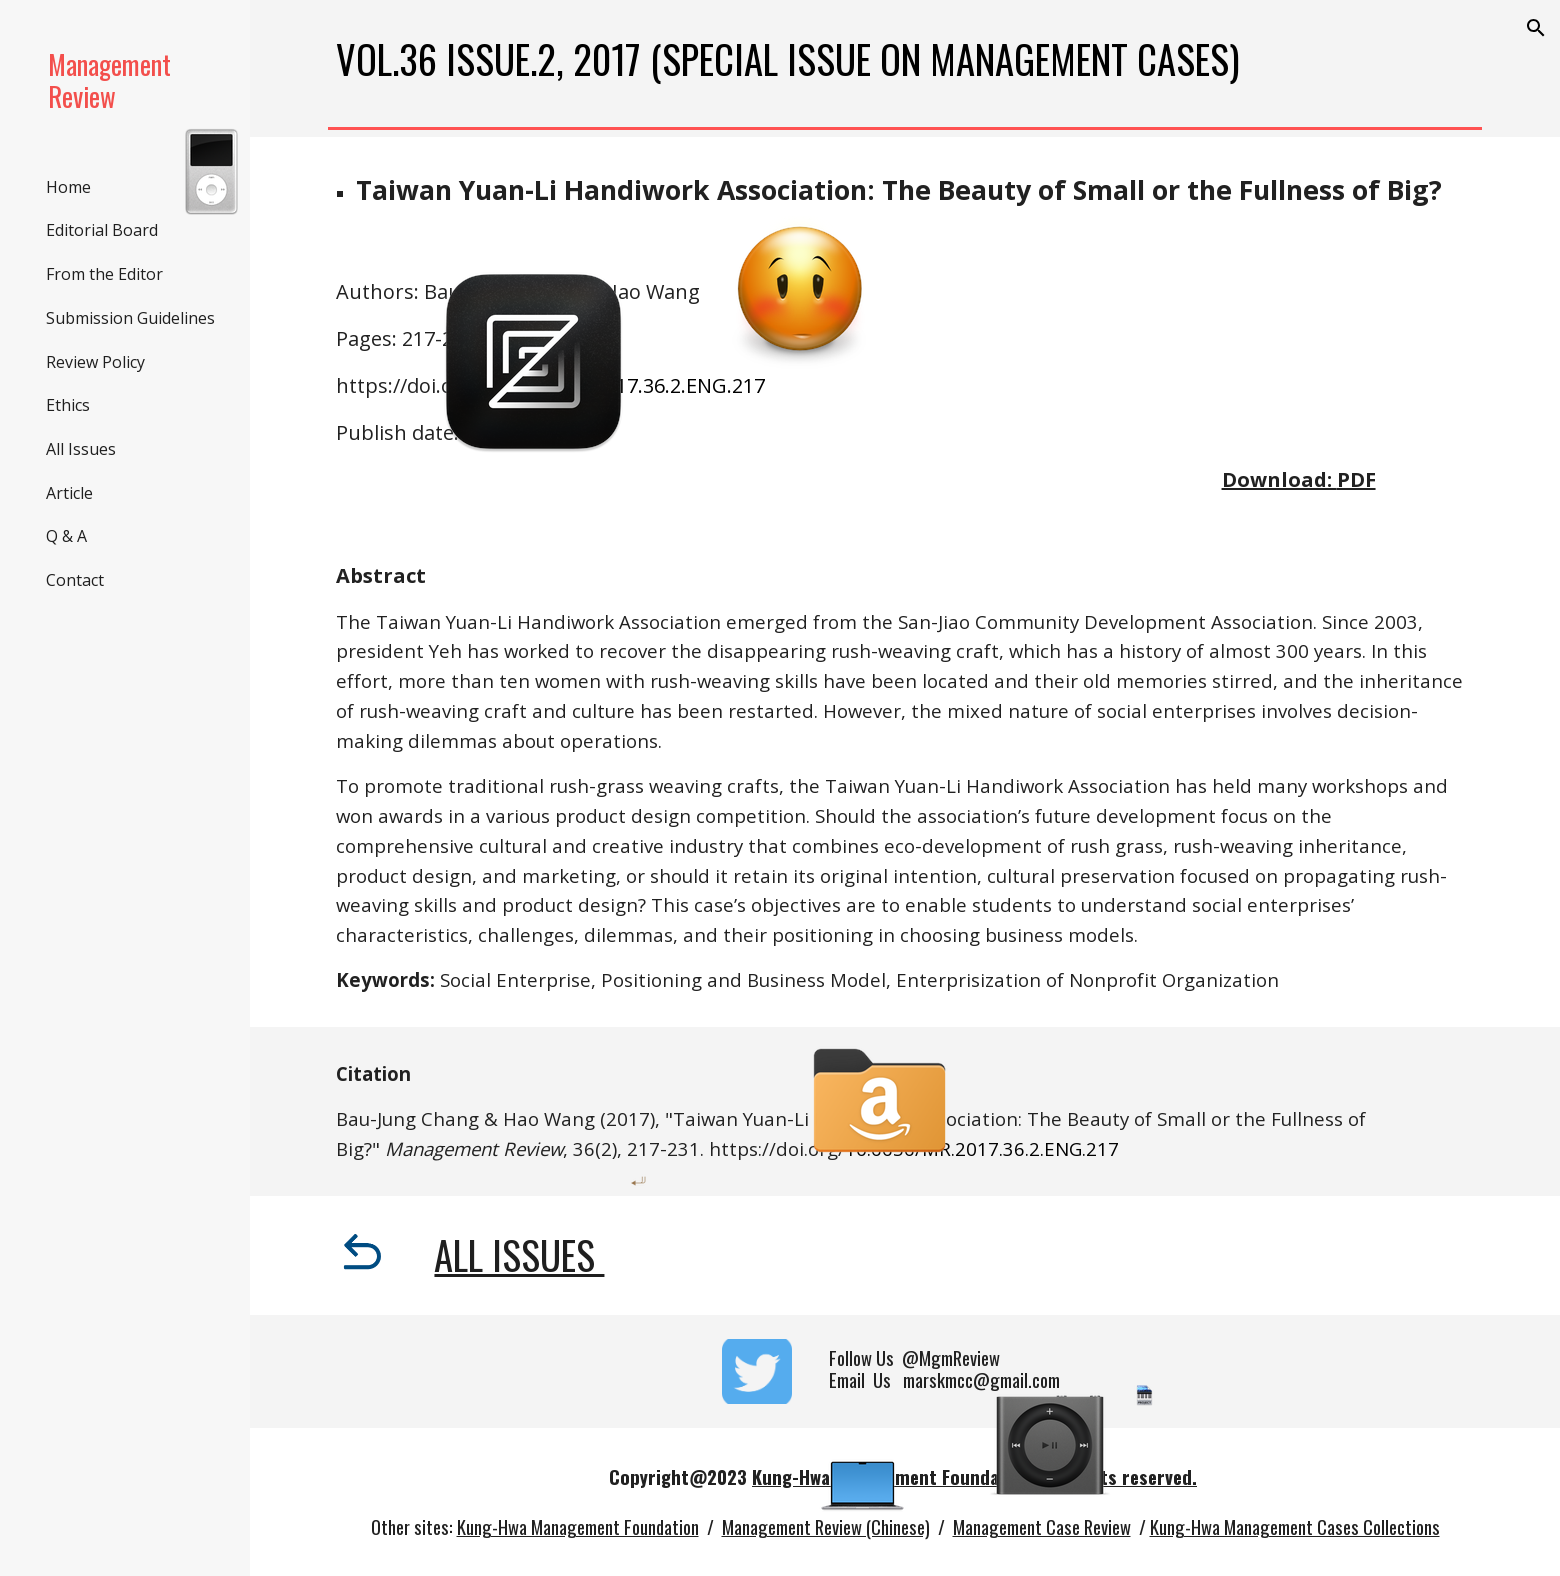 Image resolution: width=1560 pixels, height=1576 pixels. What do you see at coordinates (862, 1478) in the screenshot?
I see `represents this macbook air device in system settings` at bounding box center [862, 1478].